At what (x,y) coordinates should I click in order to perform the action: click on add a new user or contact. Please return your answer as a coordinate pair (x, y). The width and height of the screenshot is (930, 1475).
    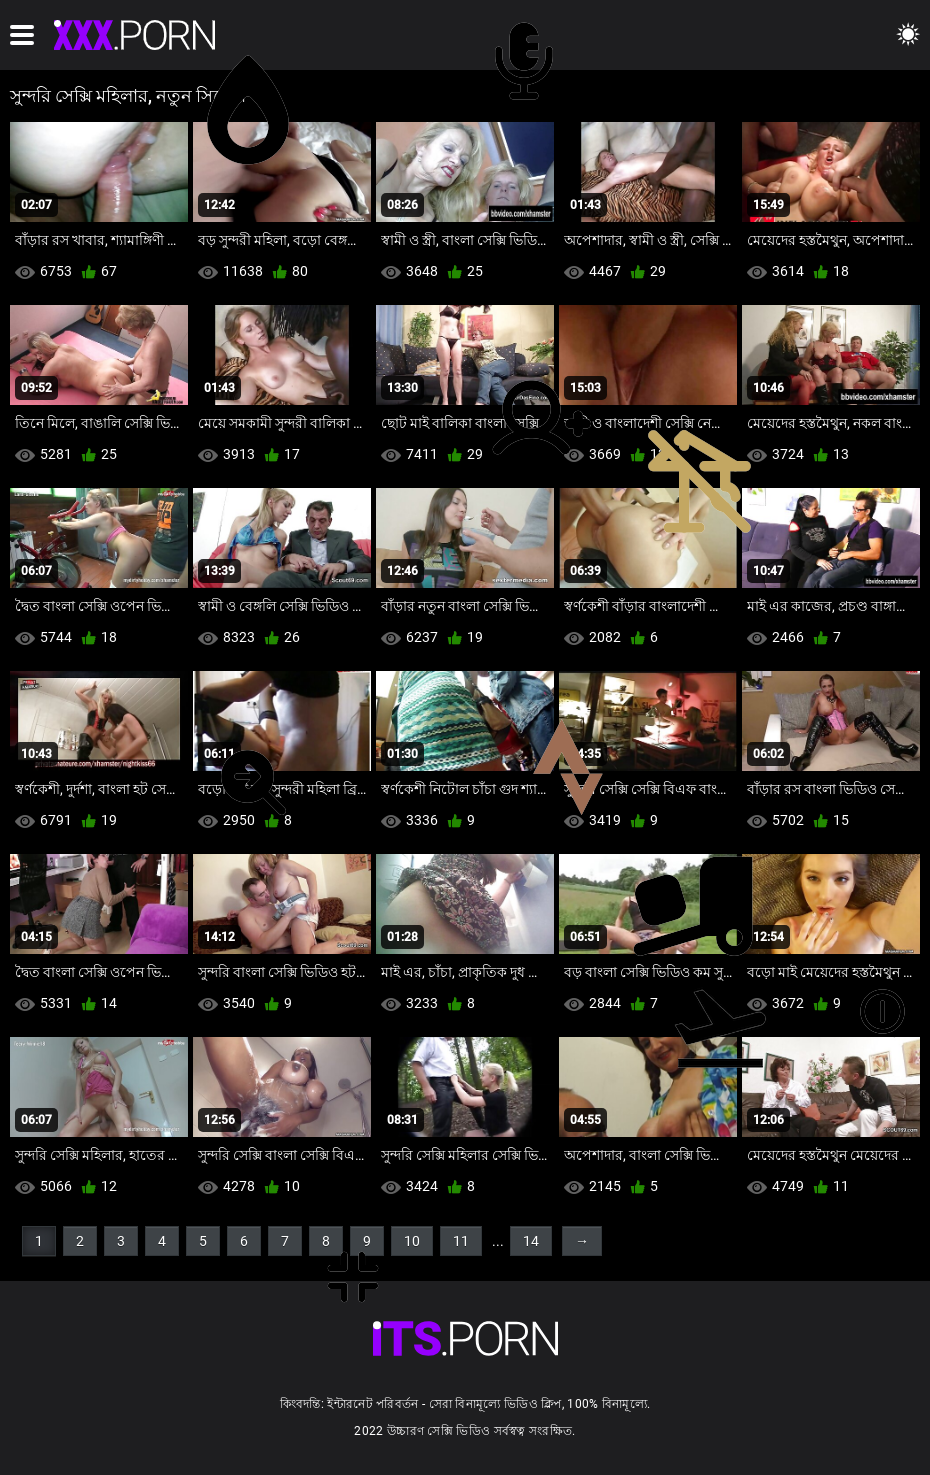
    Looking at the image, I should click on (539, 420).